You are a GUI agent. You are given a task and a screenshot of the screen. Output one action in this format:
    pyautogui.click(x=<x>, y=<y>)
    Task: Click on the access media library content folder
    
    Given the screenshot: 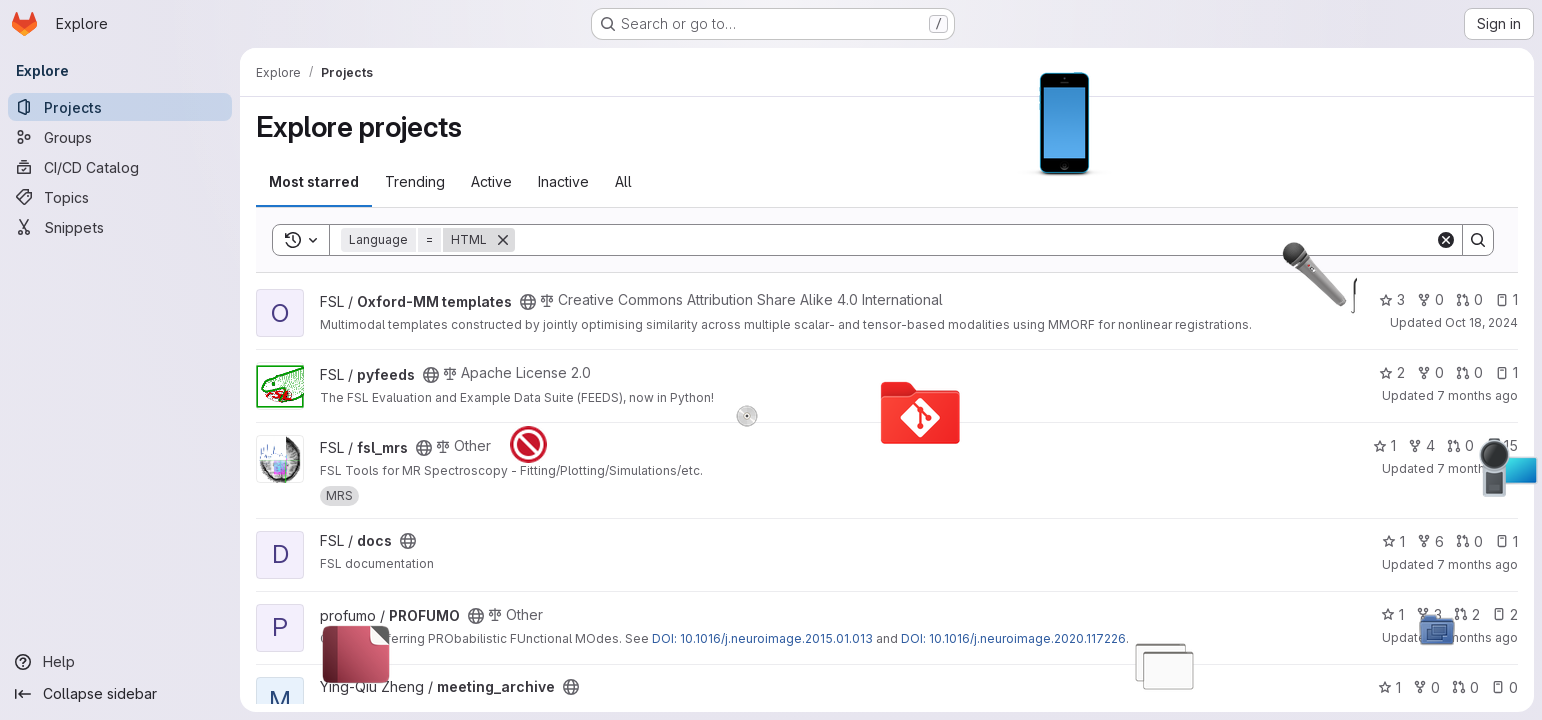 What is the action you would take?
    pyautogui.click(x=1437, y=630)
    